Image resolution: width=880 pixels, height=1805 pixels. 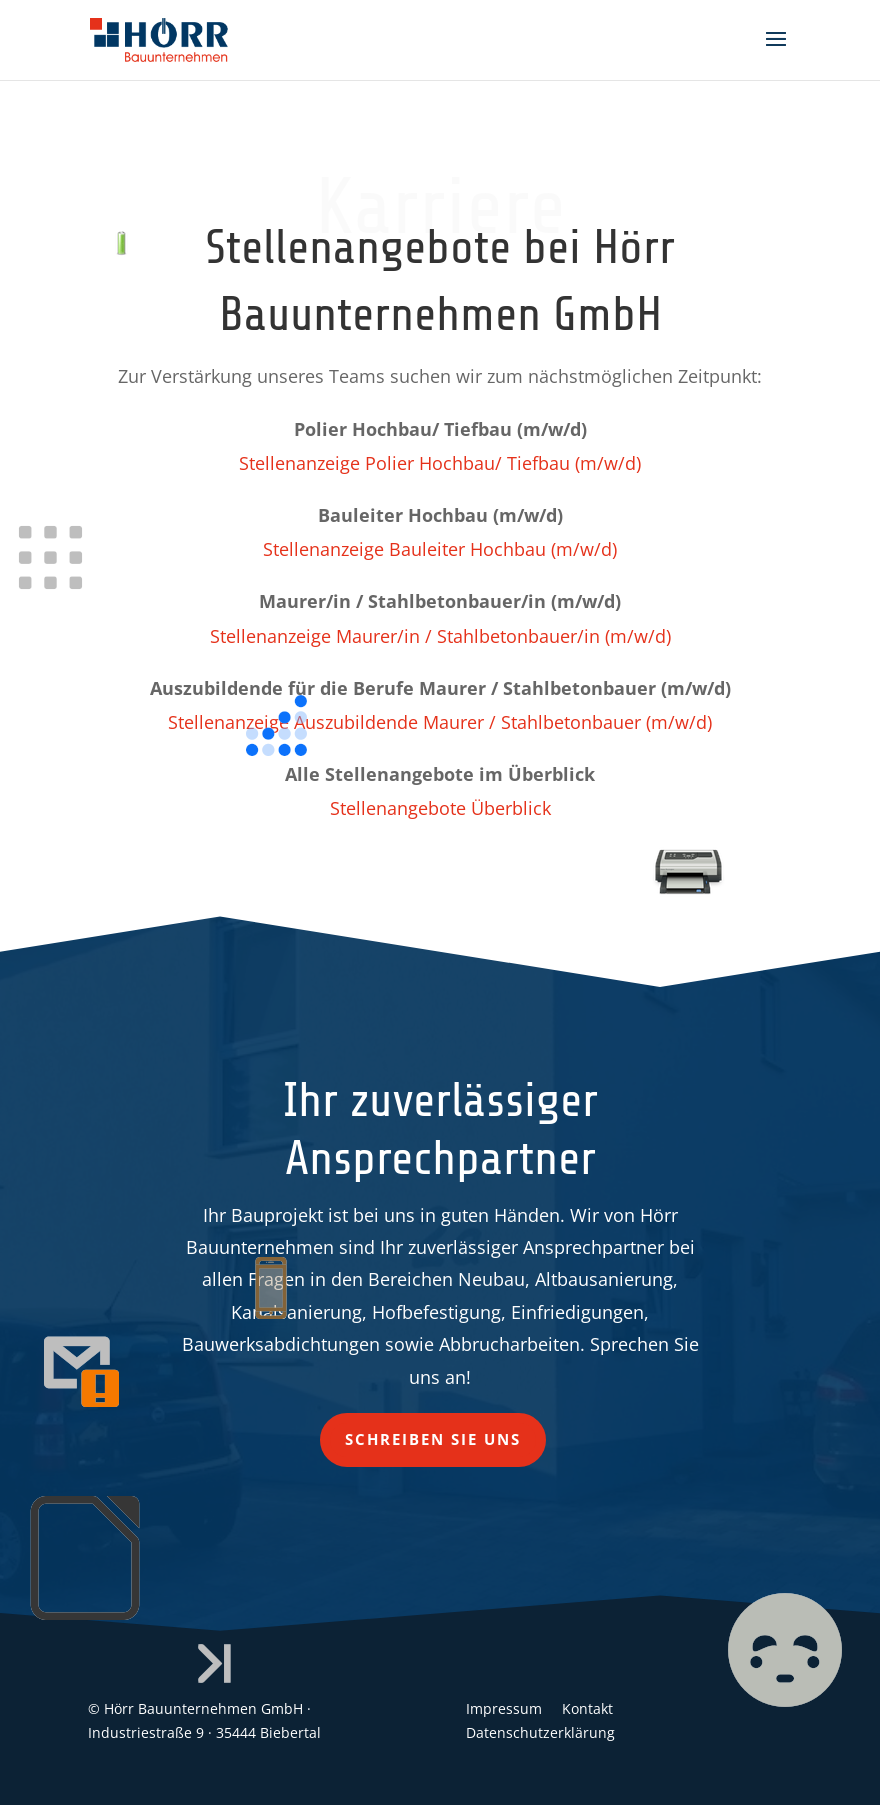 I want to click on indicates a connected multimedia device, so click(x=271, y=1288).